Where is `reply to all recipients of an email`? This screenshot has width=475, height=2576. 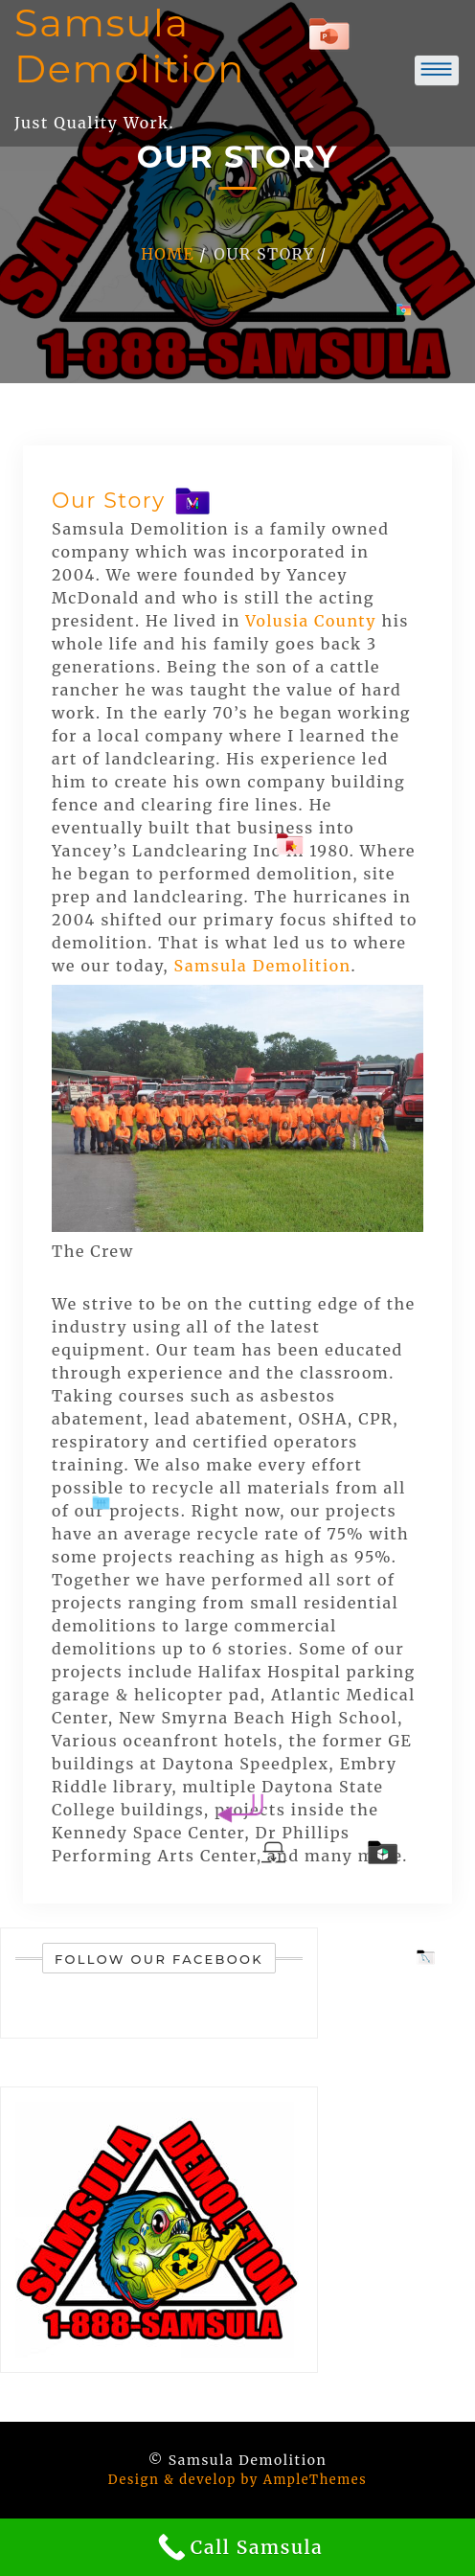
reply to all recipients of an email is located at coordinates (239, 1805).